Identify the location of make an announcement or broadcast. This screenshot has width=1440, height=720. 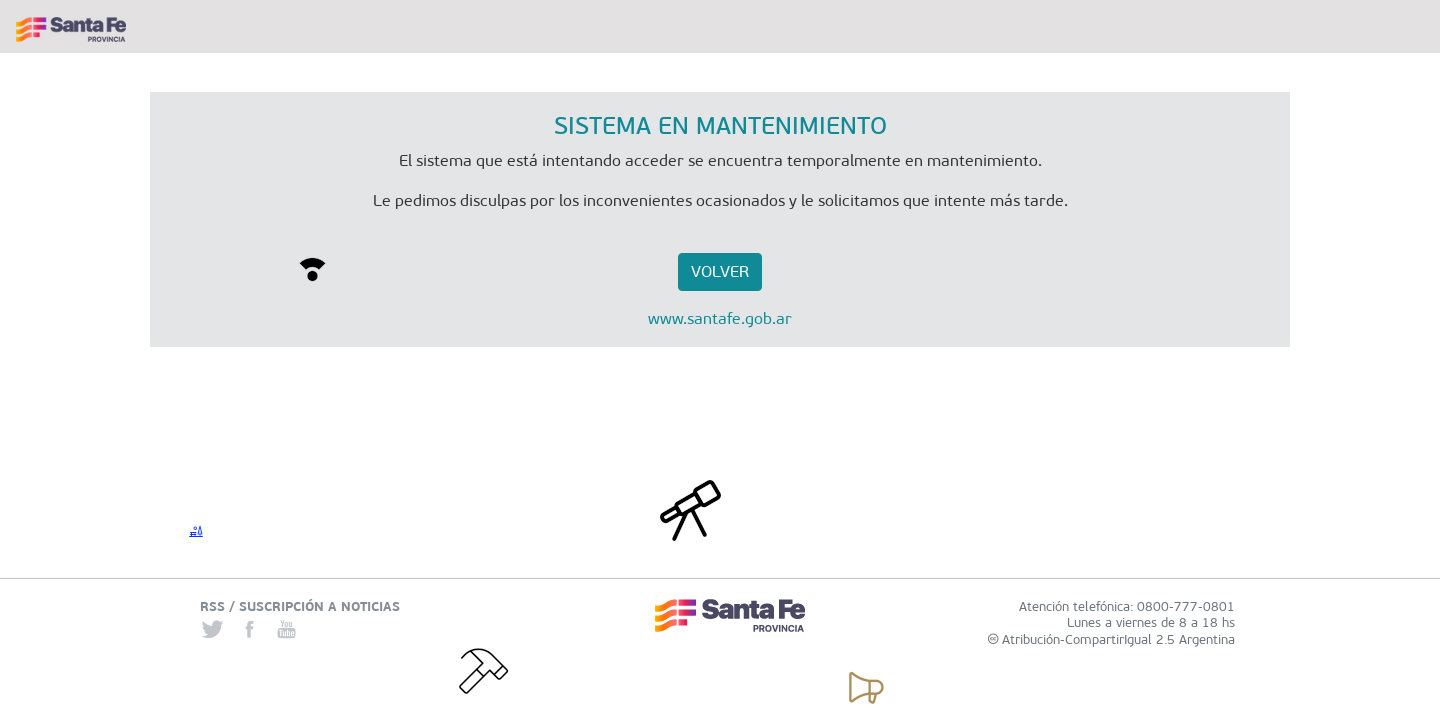
(864, 688).